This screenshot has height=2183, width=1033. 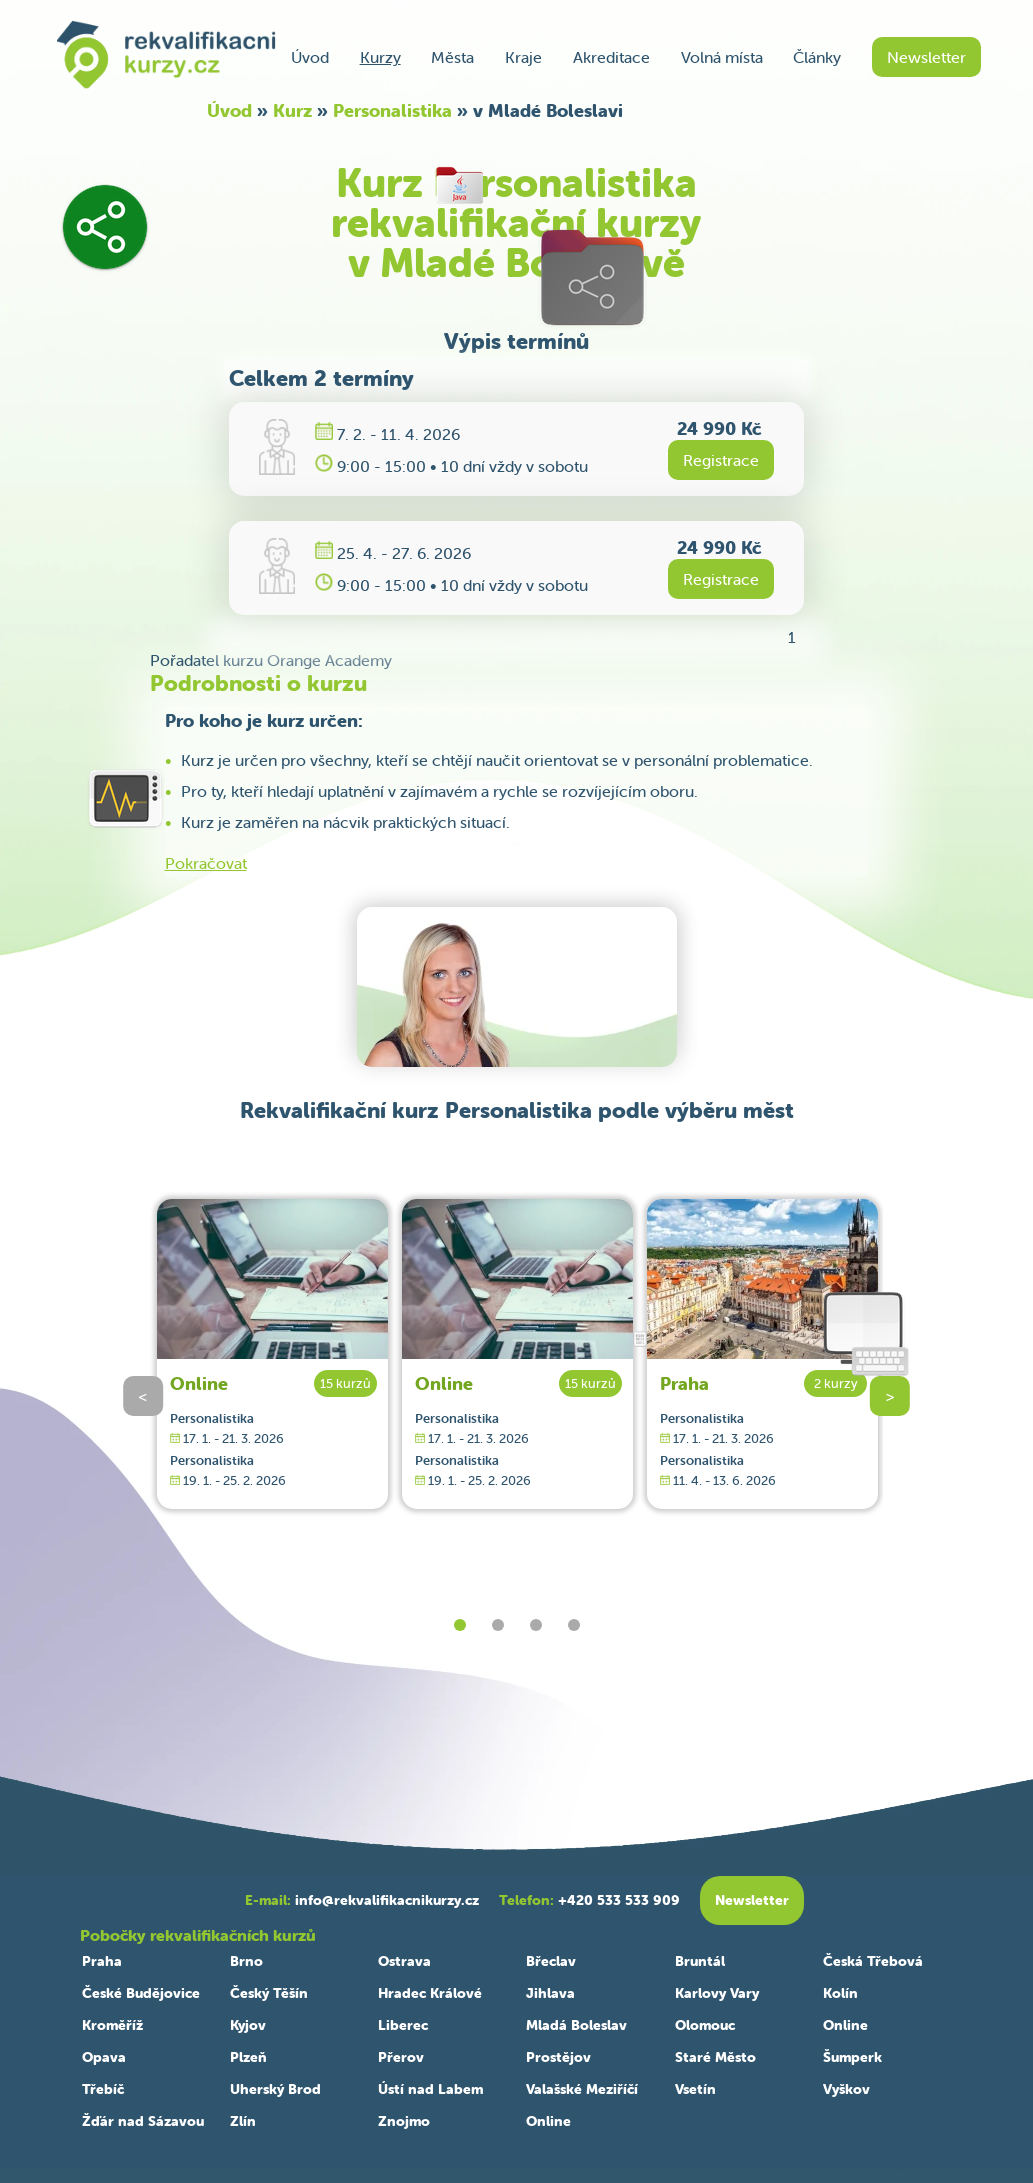 What do you see at coordinates (640, 1339) in the screenshot?
I see `executable or downloadable windows file` at bounding box center [640, 1339].